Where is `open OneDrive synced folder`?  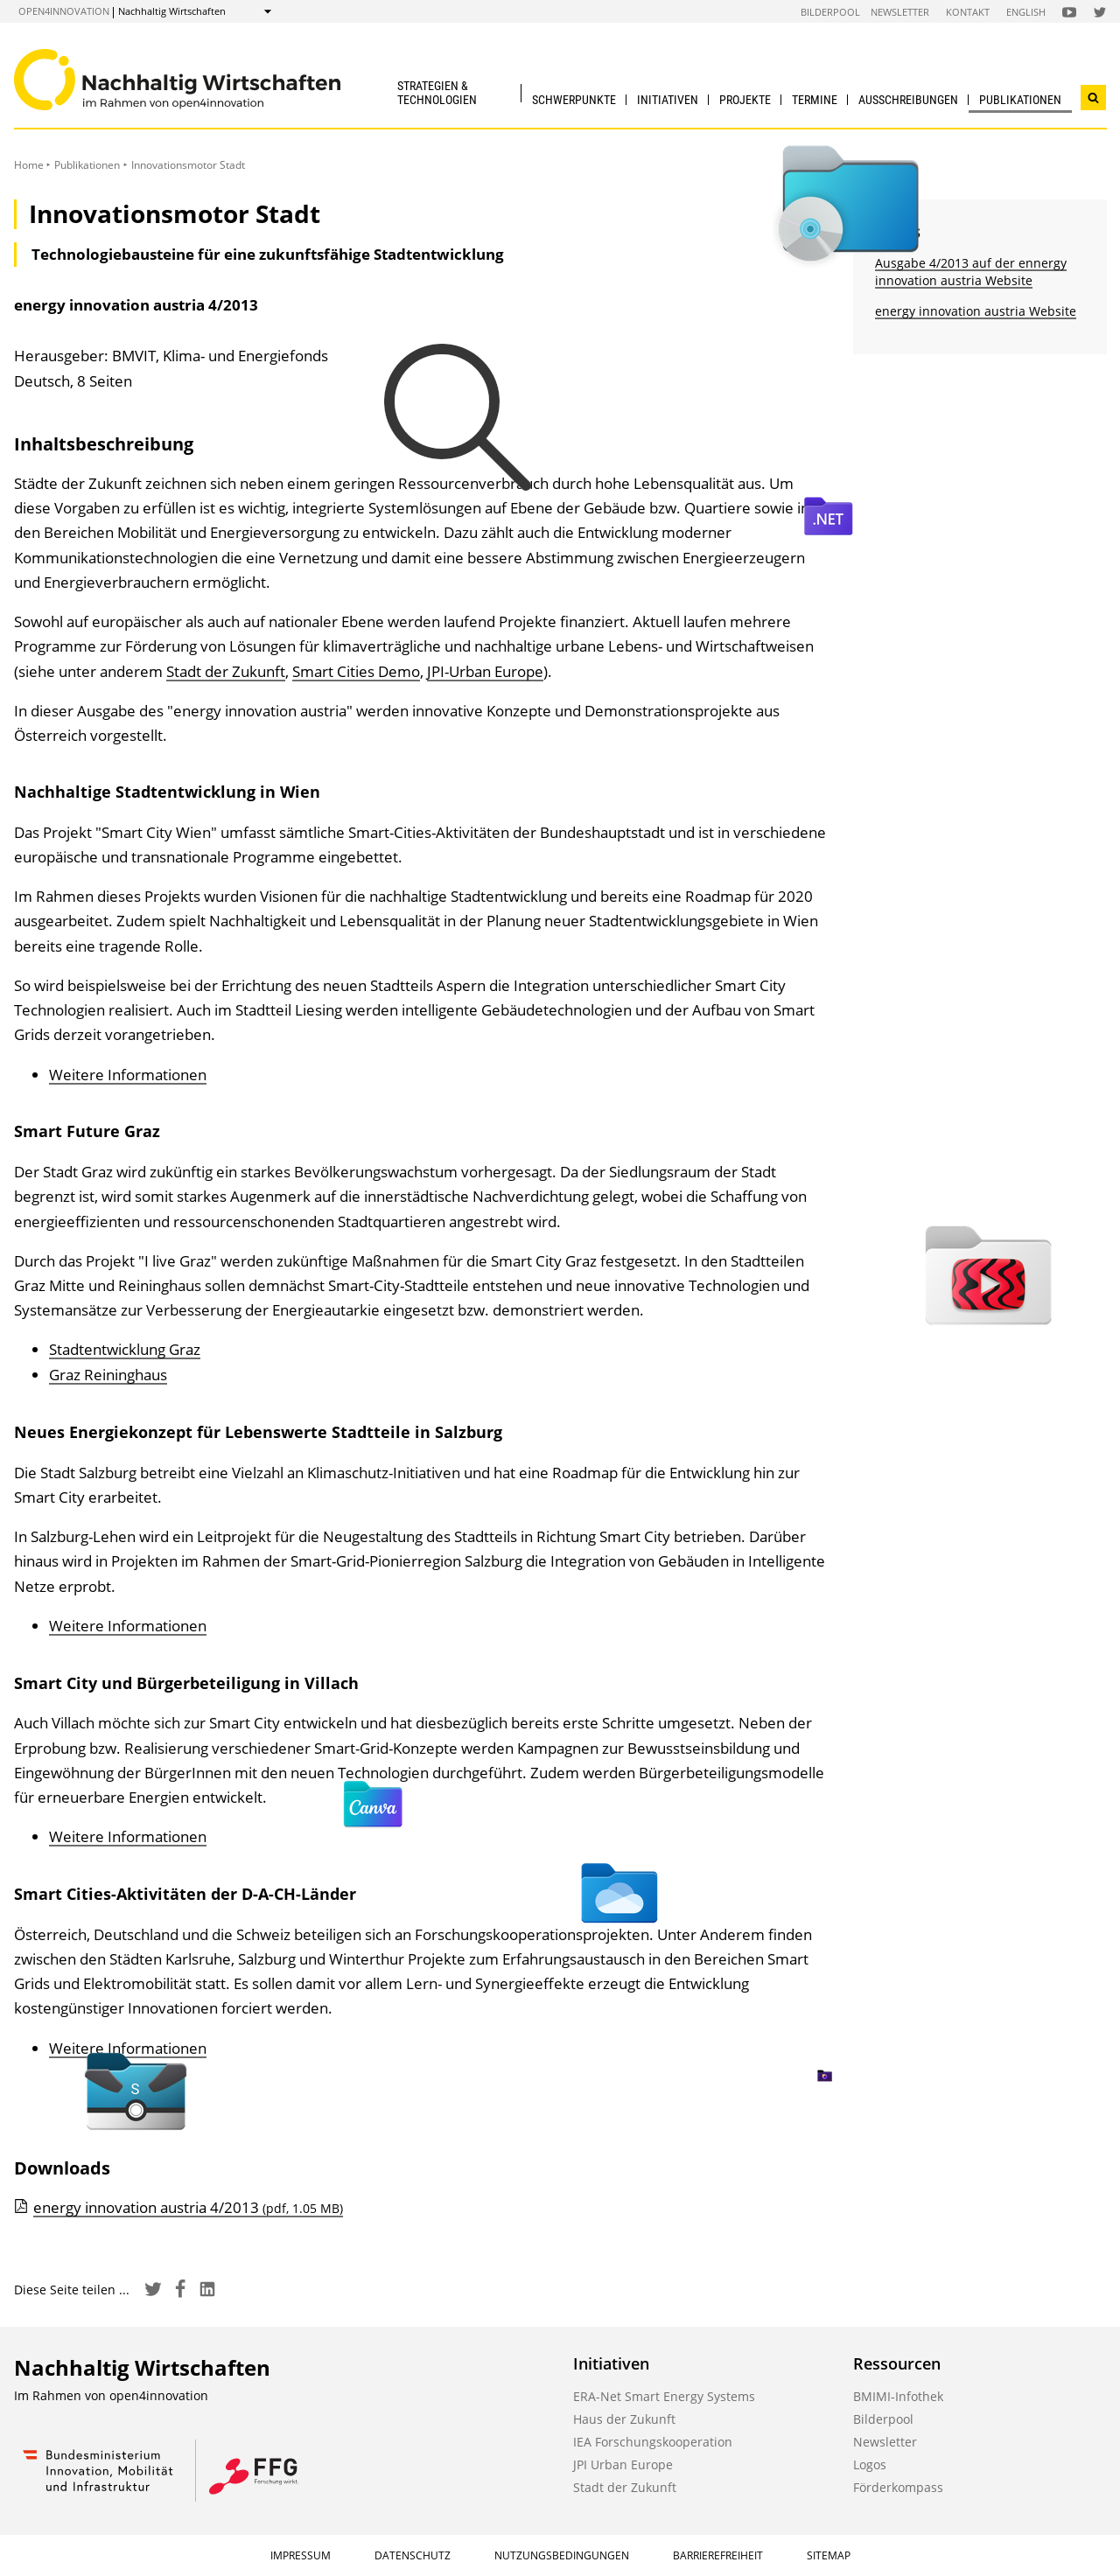
open OneDrive synced folder is located at coordinates (619, 1895).